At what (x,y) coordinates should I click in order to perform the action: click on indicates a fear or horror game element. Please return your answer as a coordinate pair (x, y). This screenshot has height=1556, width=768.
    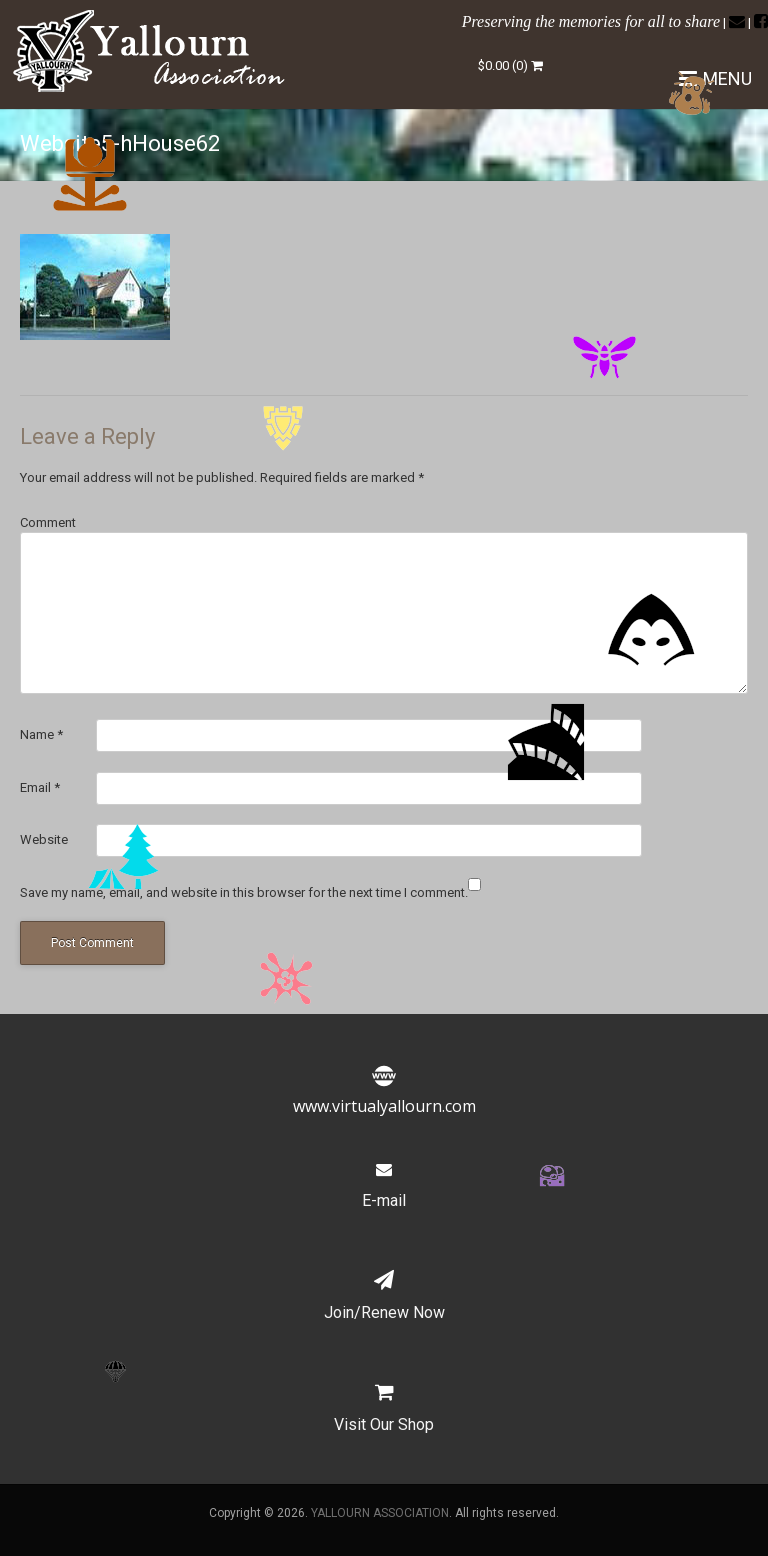
    Looking at the image, I should click on (691, 94).